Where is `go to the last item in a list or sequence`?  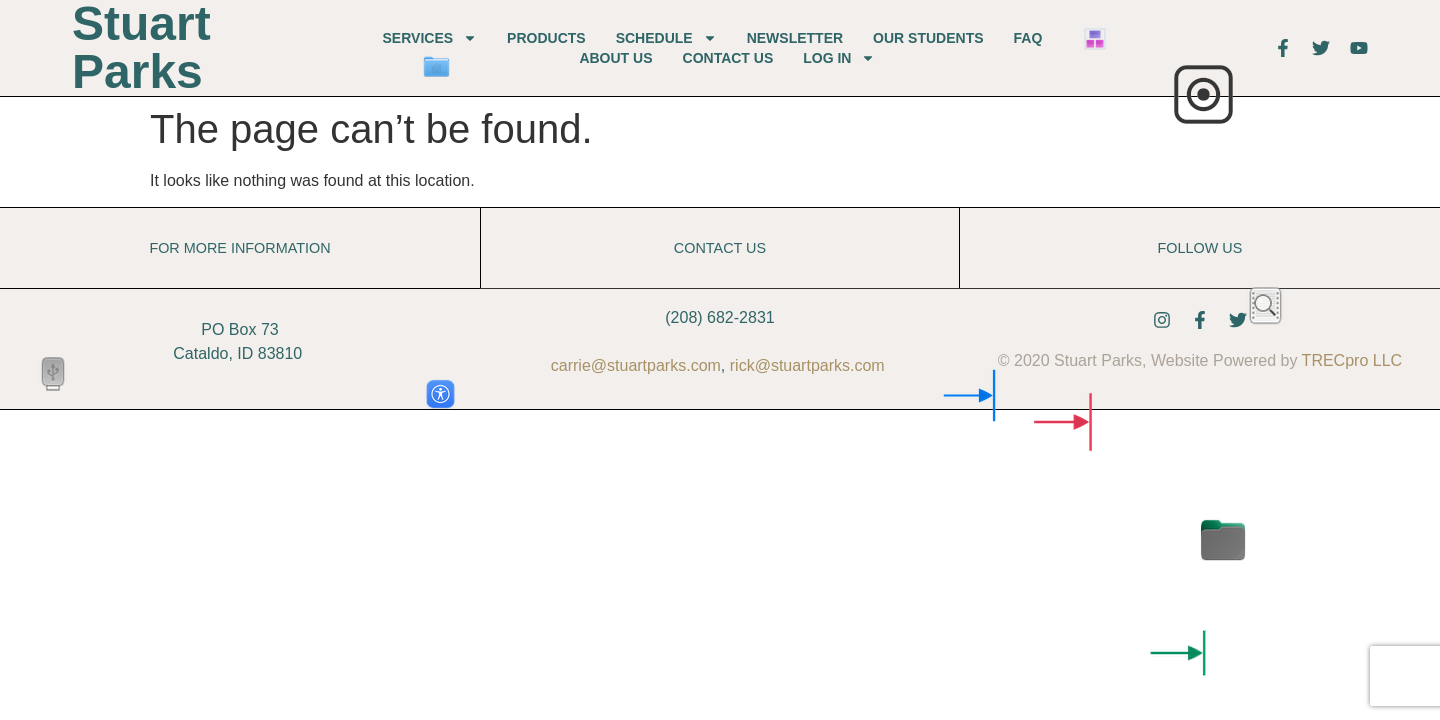 go to the last item in a list or sequence is located at coordinates (1178, 653).